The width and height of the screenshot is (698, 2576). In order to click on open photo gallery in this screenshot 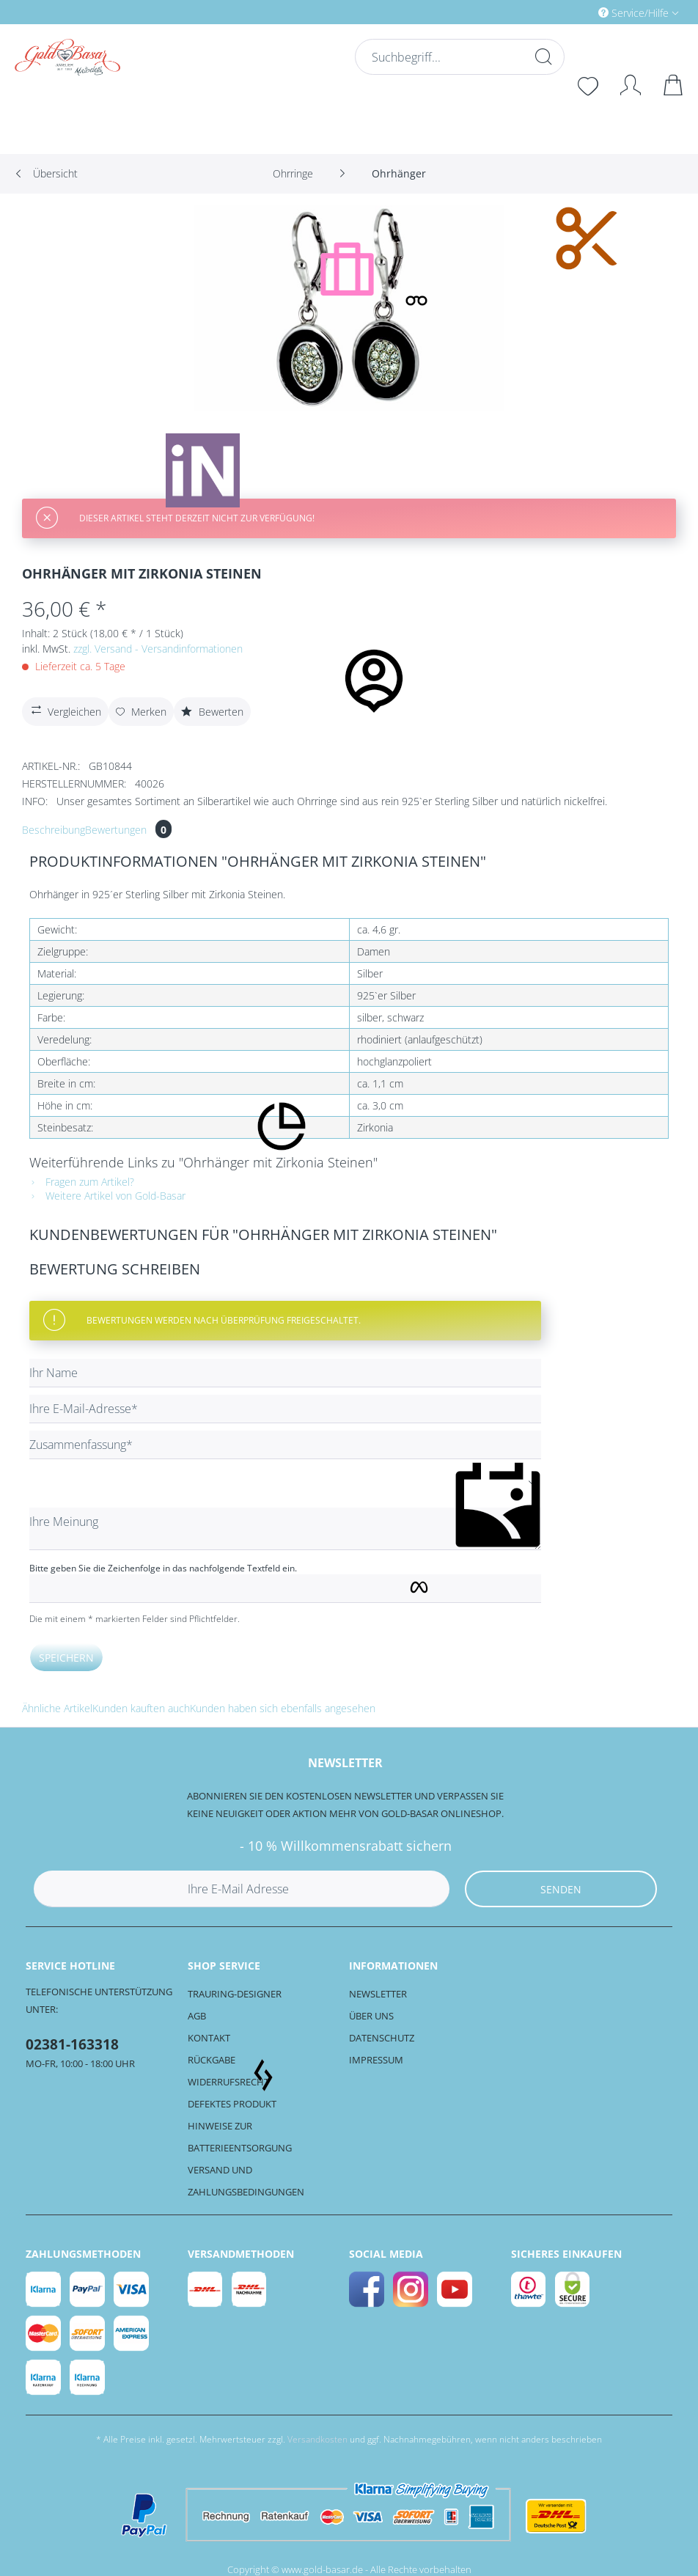, I will do `click(498, 1509)`.